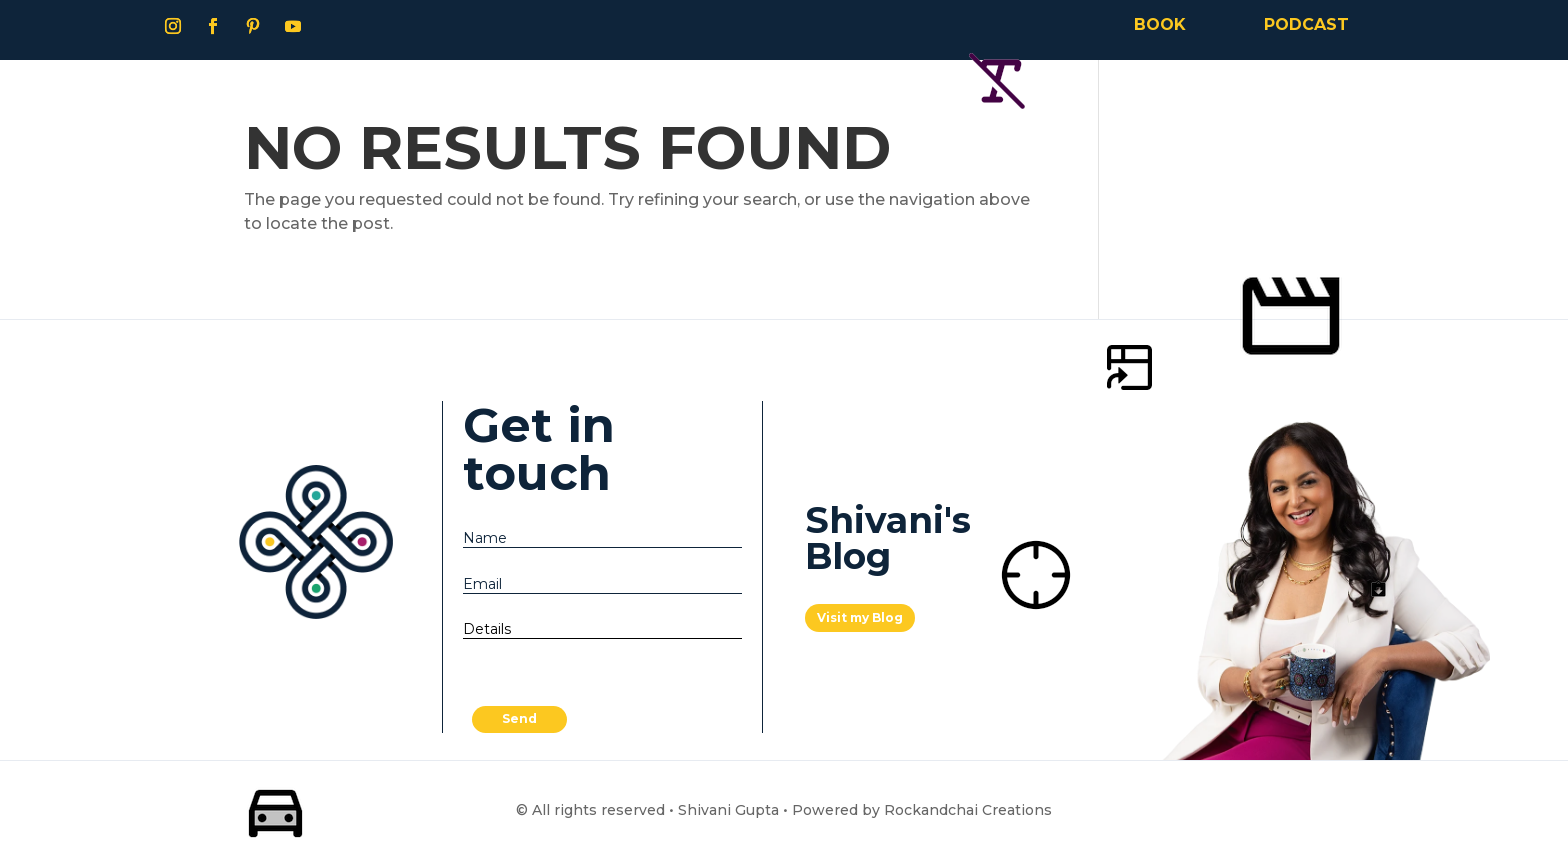 This screenshot has width=1568, height=860. Describe the element at coordinates (1378, 589) in the screenshot. I see `download or receive an assignment` at that location.